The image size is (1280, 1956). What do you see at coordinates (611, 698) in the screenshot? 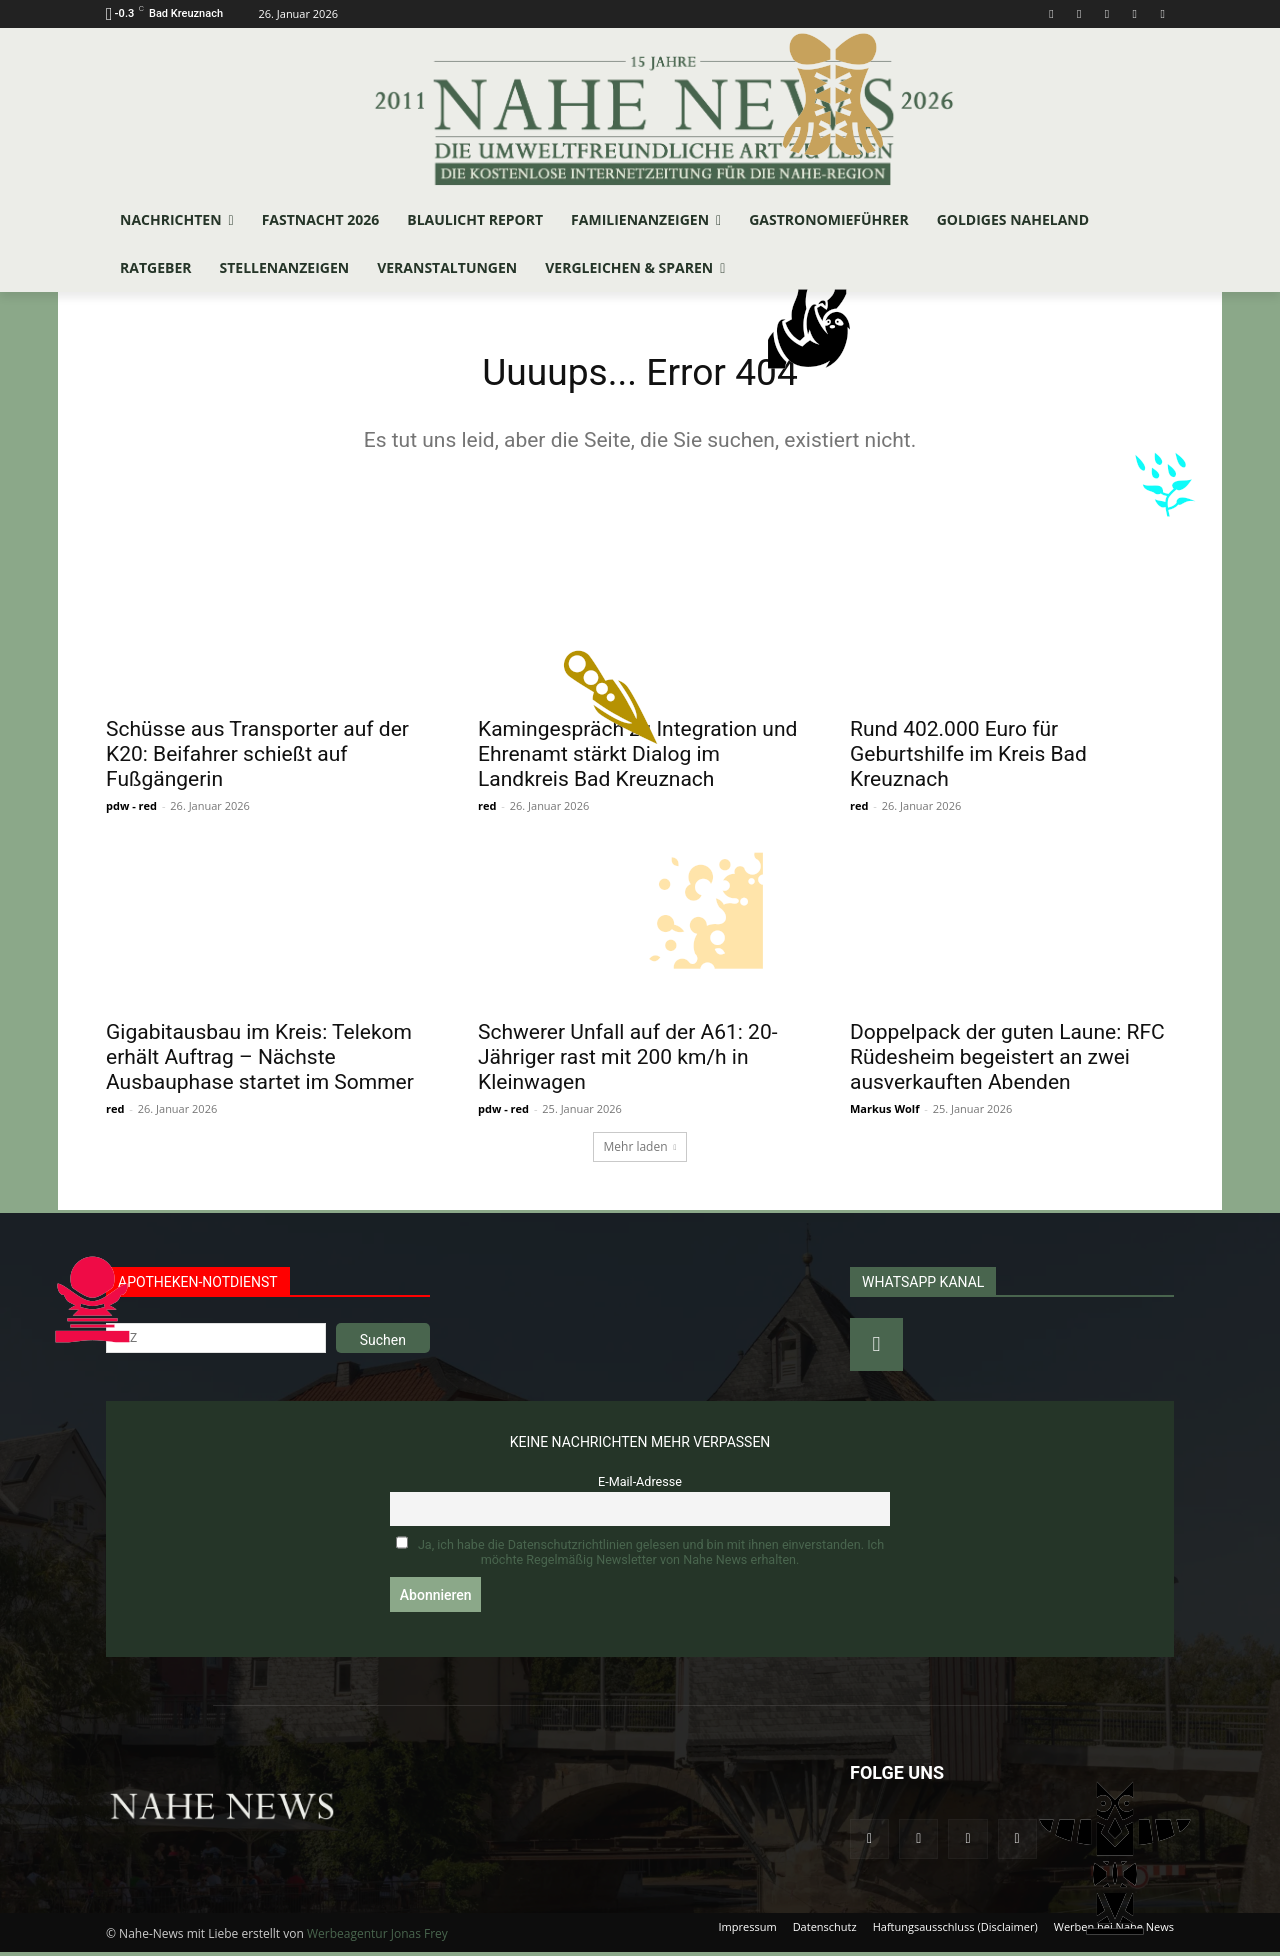
I see `select throwing knife weapon` at bounding box center [611, 698].